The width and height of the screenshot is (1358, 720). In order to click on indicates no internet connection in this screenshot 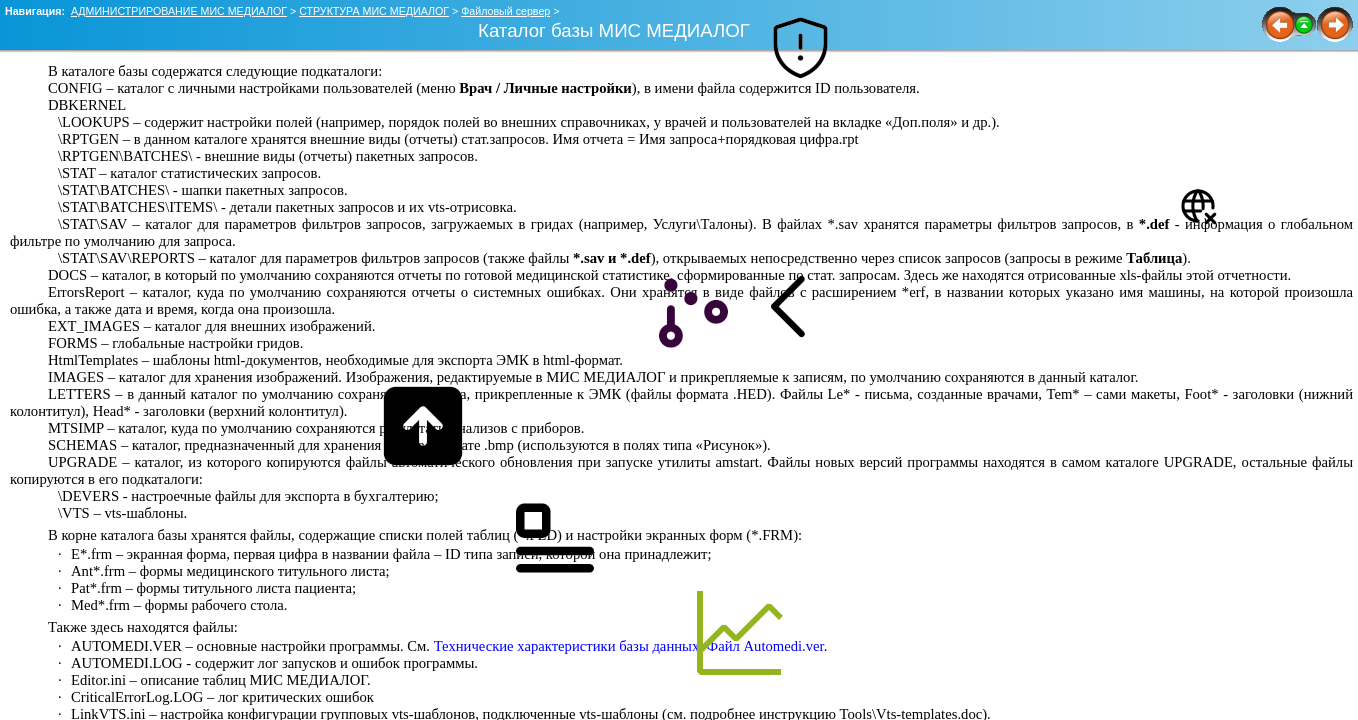, I will do `click(1198, 206)`.